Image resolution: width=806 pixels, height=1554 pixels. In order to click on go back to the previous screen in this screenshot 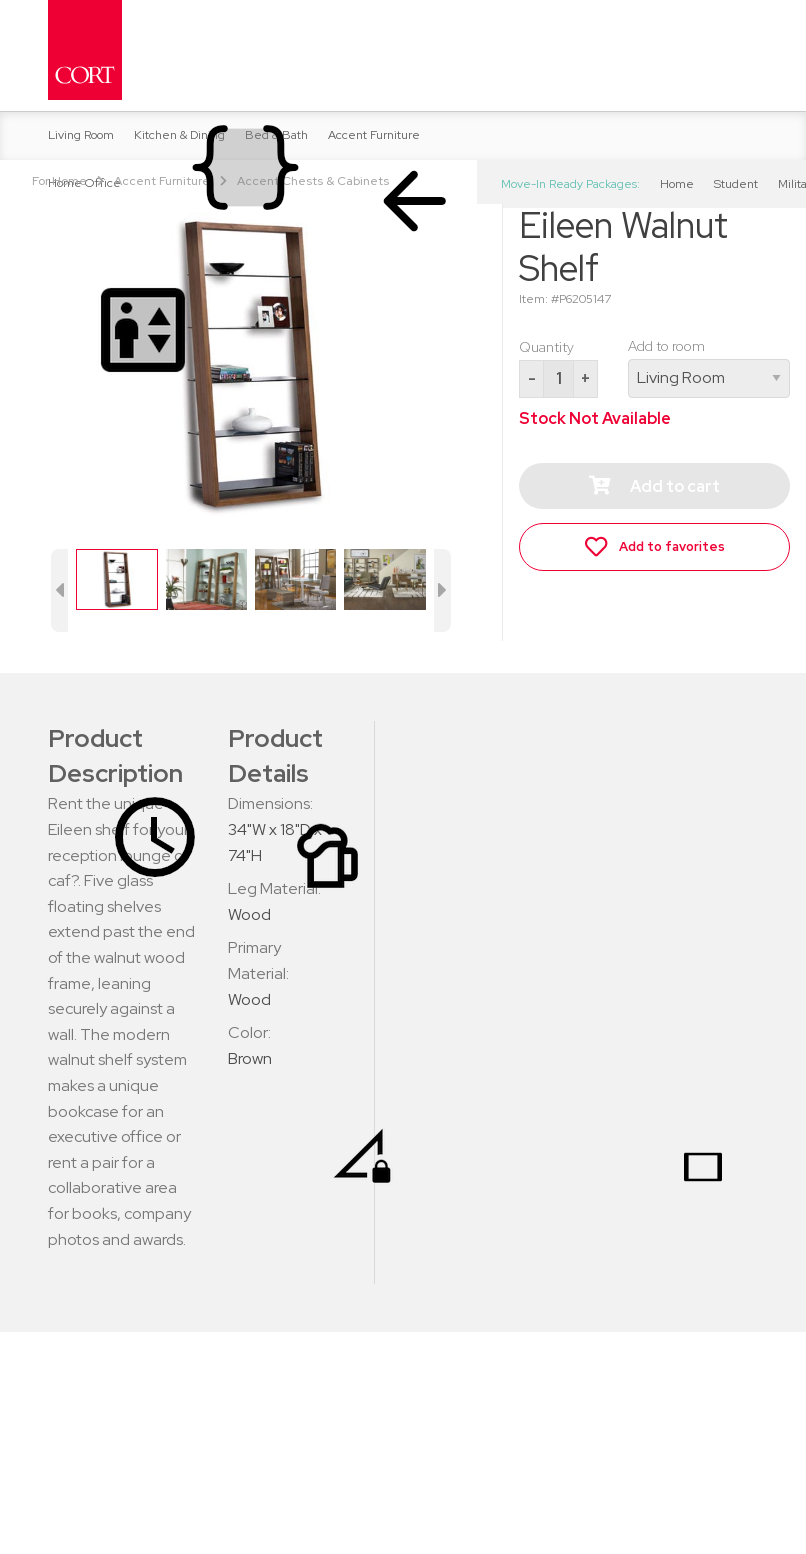, I will do `click(414, 201)`.